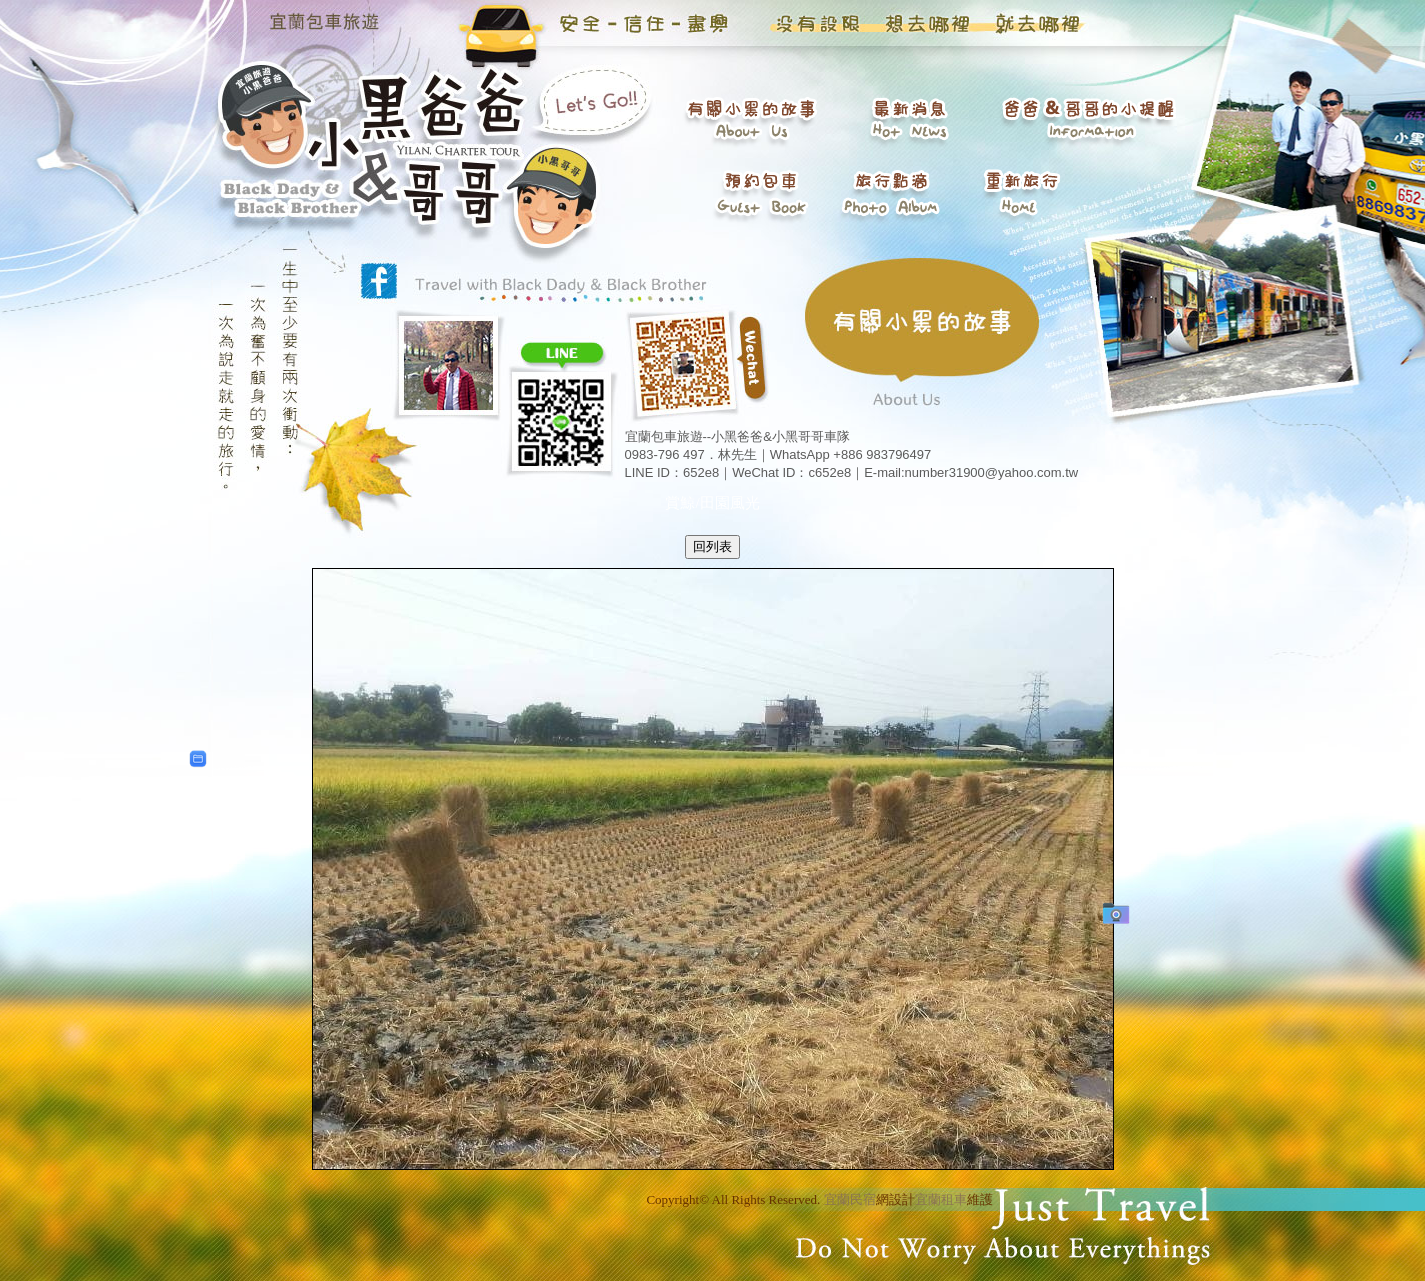 The height and width of the screenshot is (1281, 1425). Describe the element at coordinates (1116, 914) in the screenshot. I see `folder containing webcam recordings or video chat files` at that location.